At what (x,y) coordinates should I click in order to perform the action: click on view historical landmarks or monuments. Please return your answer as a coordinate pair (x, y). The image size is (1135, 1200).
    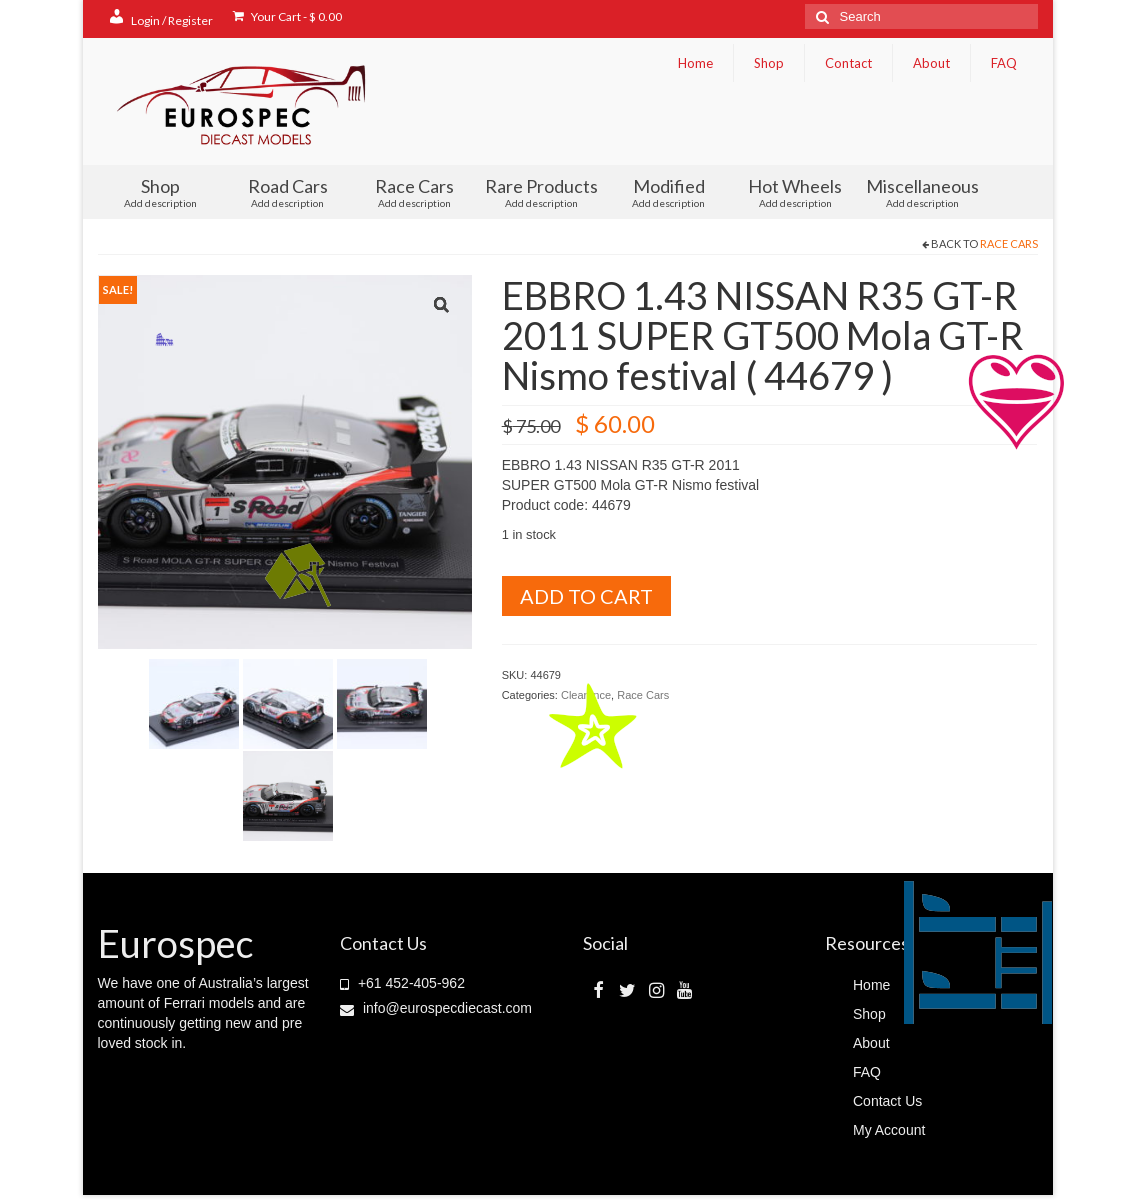
    Looking at the image, I should click on (164, 339).